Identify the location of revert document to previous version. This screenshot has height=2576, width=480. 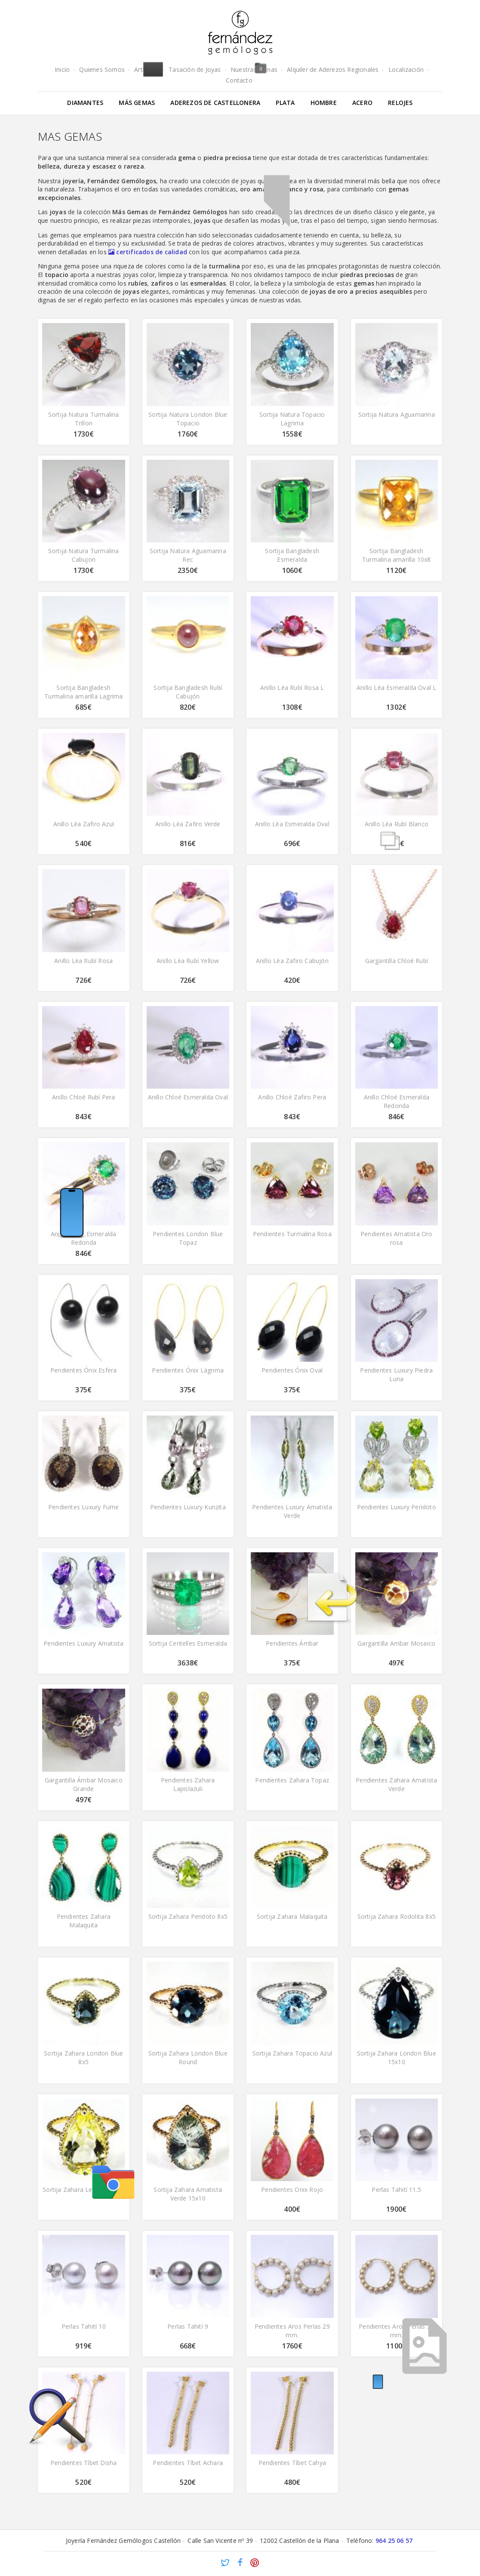
(330, 1597).